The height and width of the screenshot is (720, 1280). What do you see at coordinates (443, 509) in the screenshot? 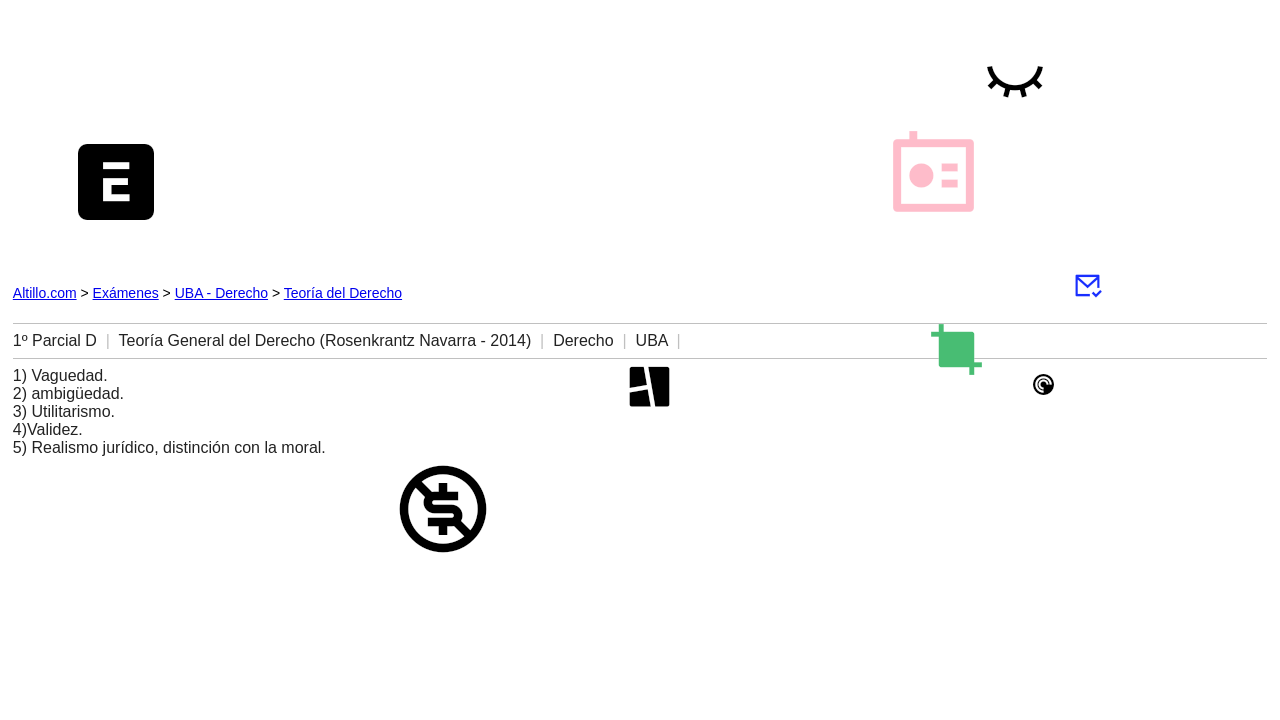
I see `indicates non-commercial use license` at bounding box center [443, 509].